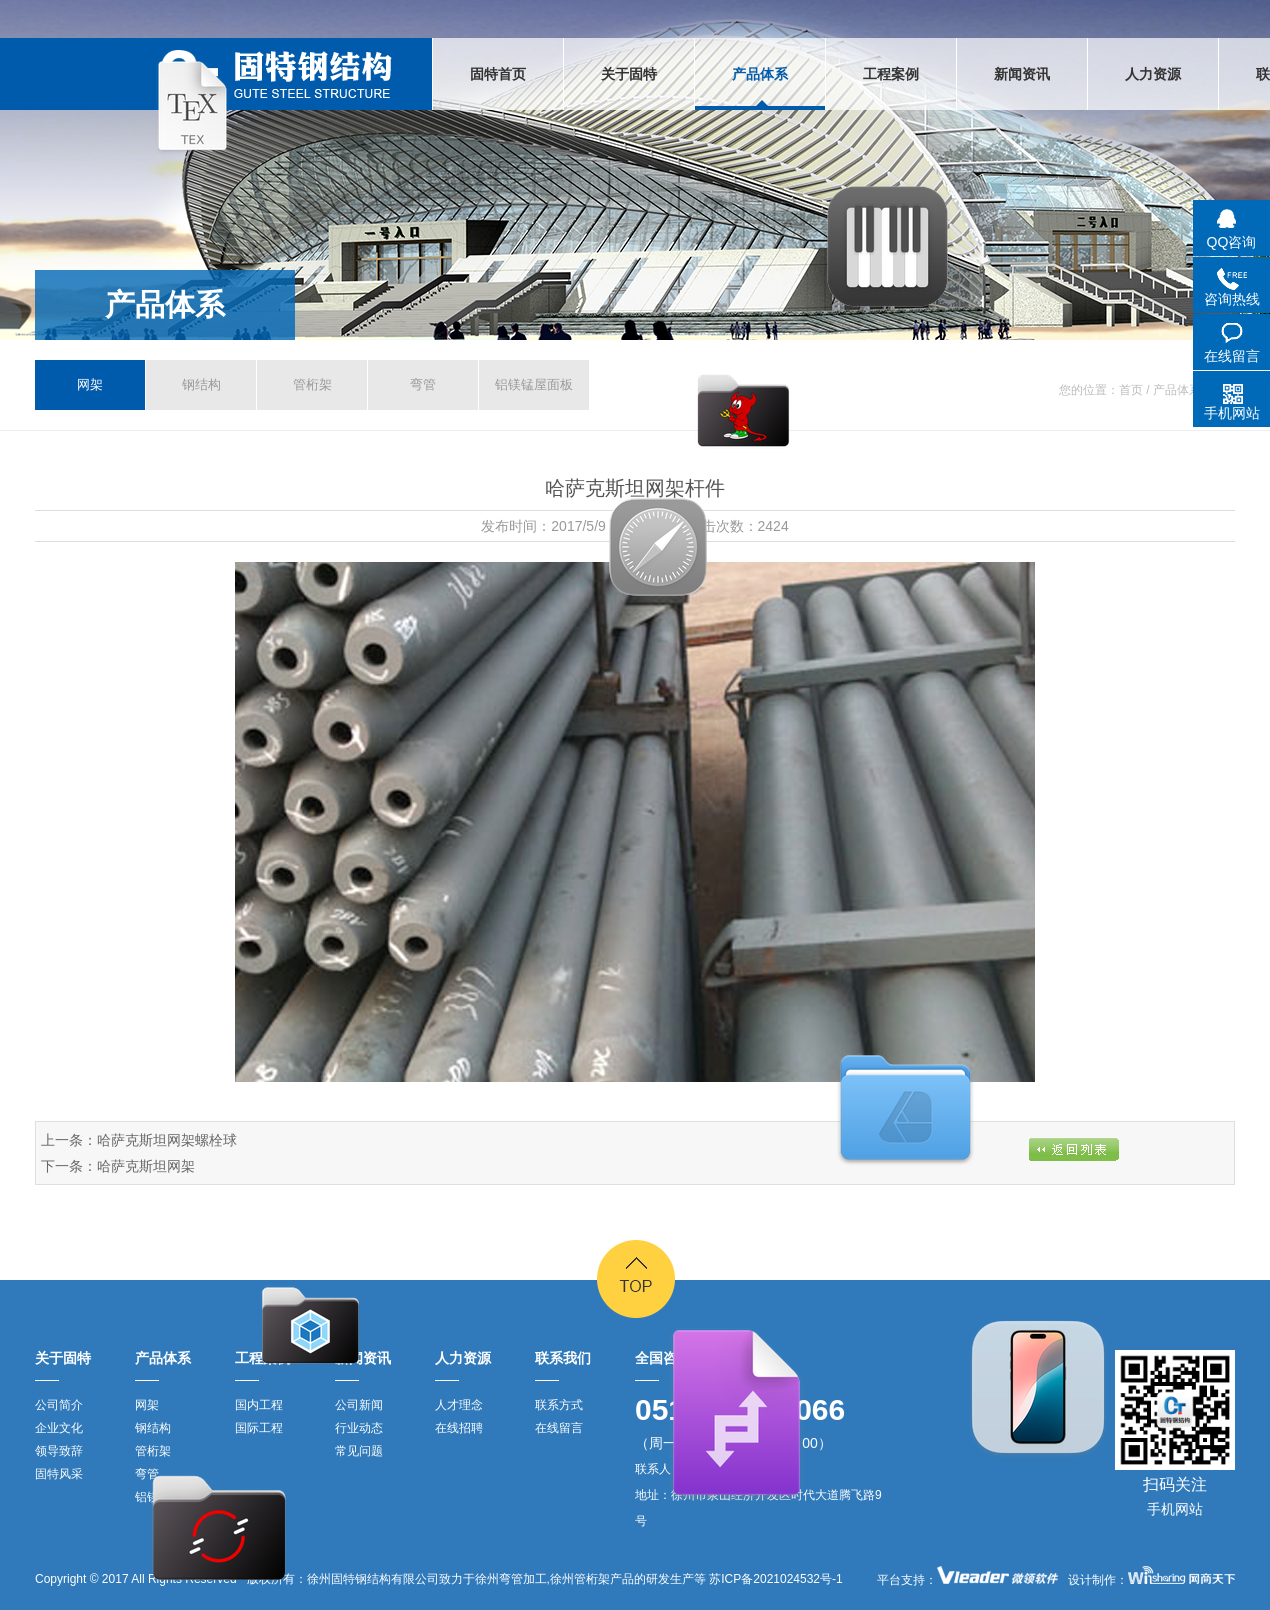 The image size is (1270, 1610). Describe the element at coordinates (218, 1531) in the screenshot. I see `folder containing OpenShift project files` at that location.